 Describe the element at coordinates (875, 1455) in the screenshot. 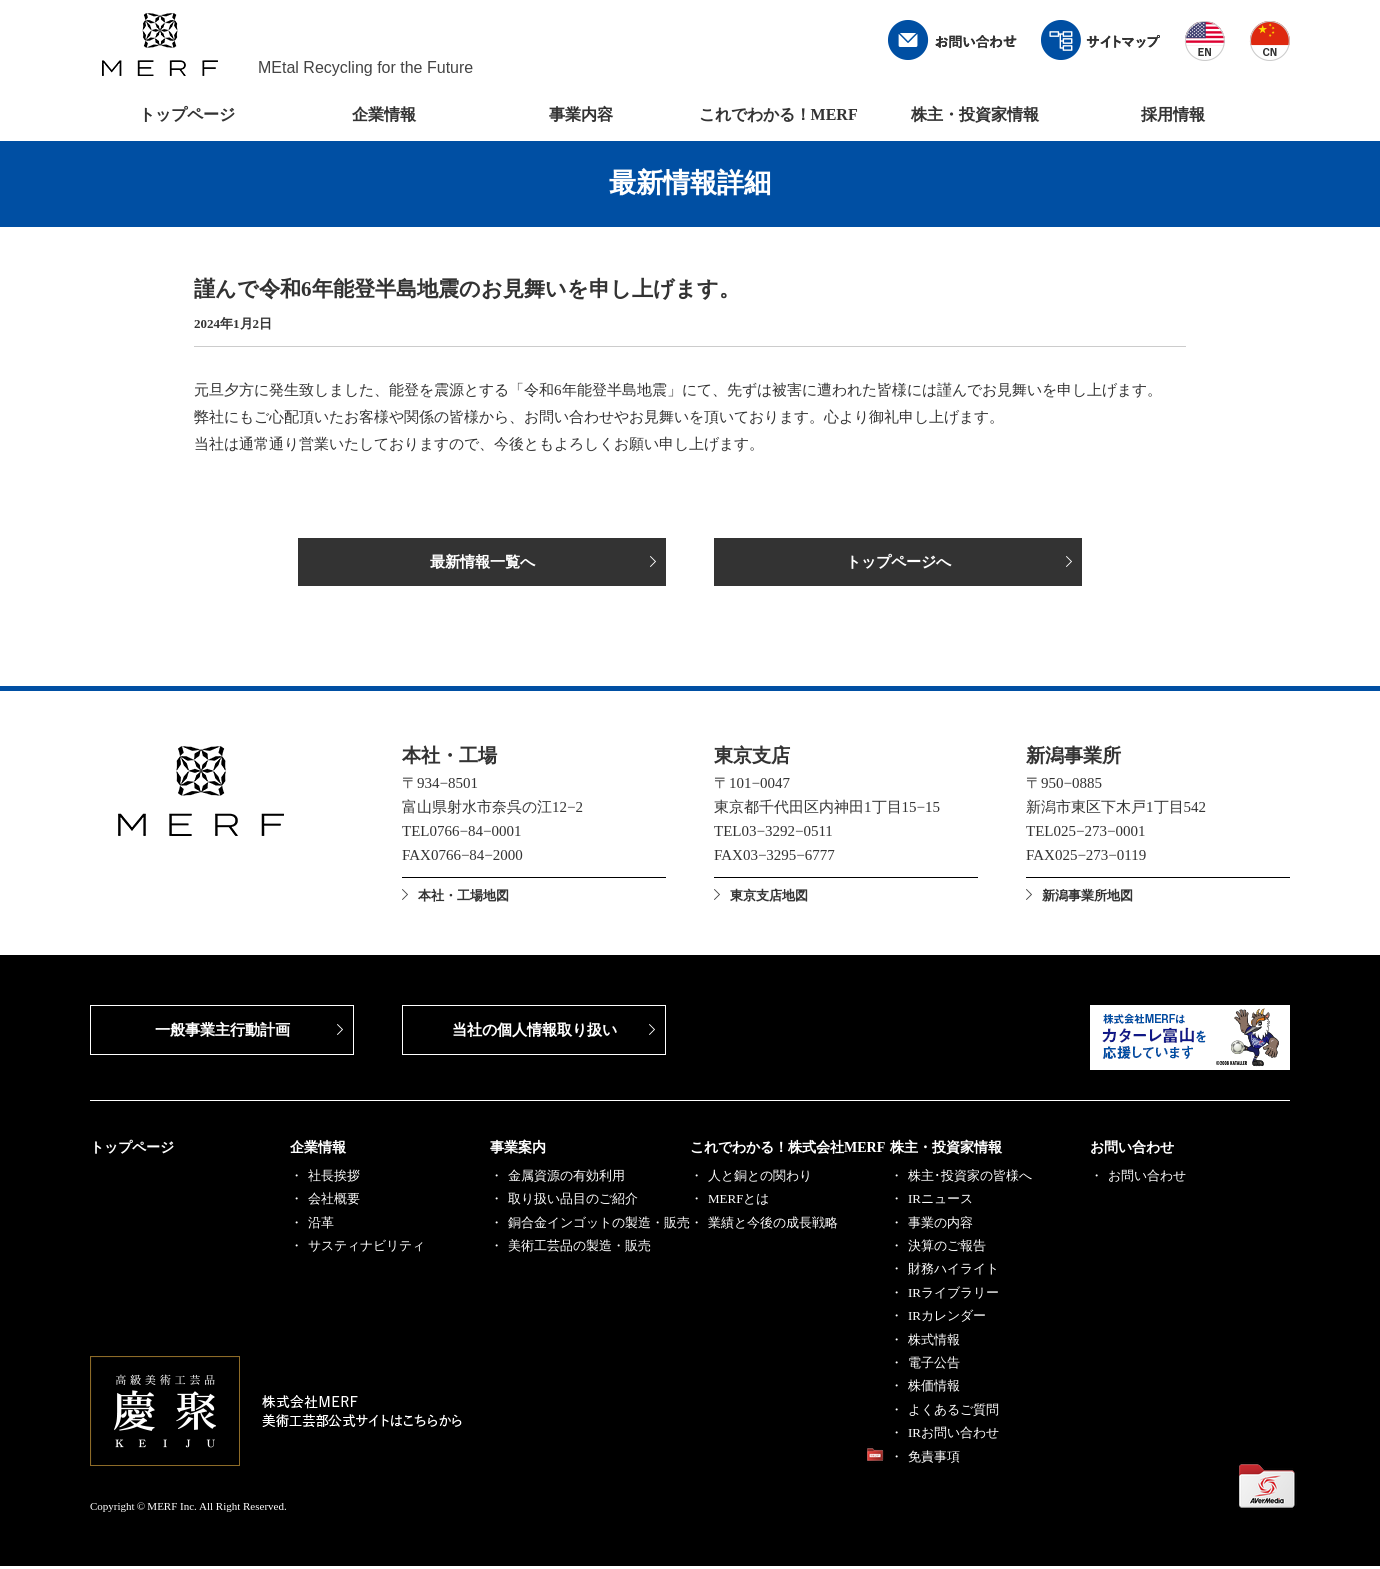

I see `folder containing Valve games or Steam content` at that location.